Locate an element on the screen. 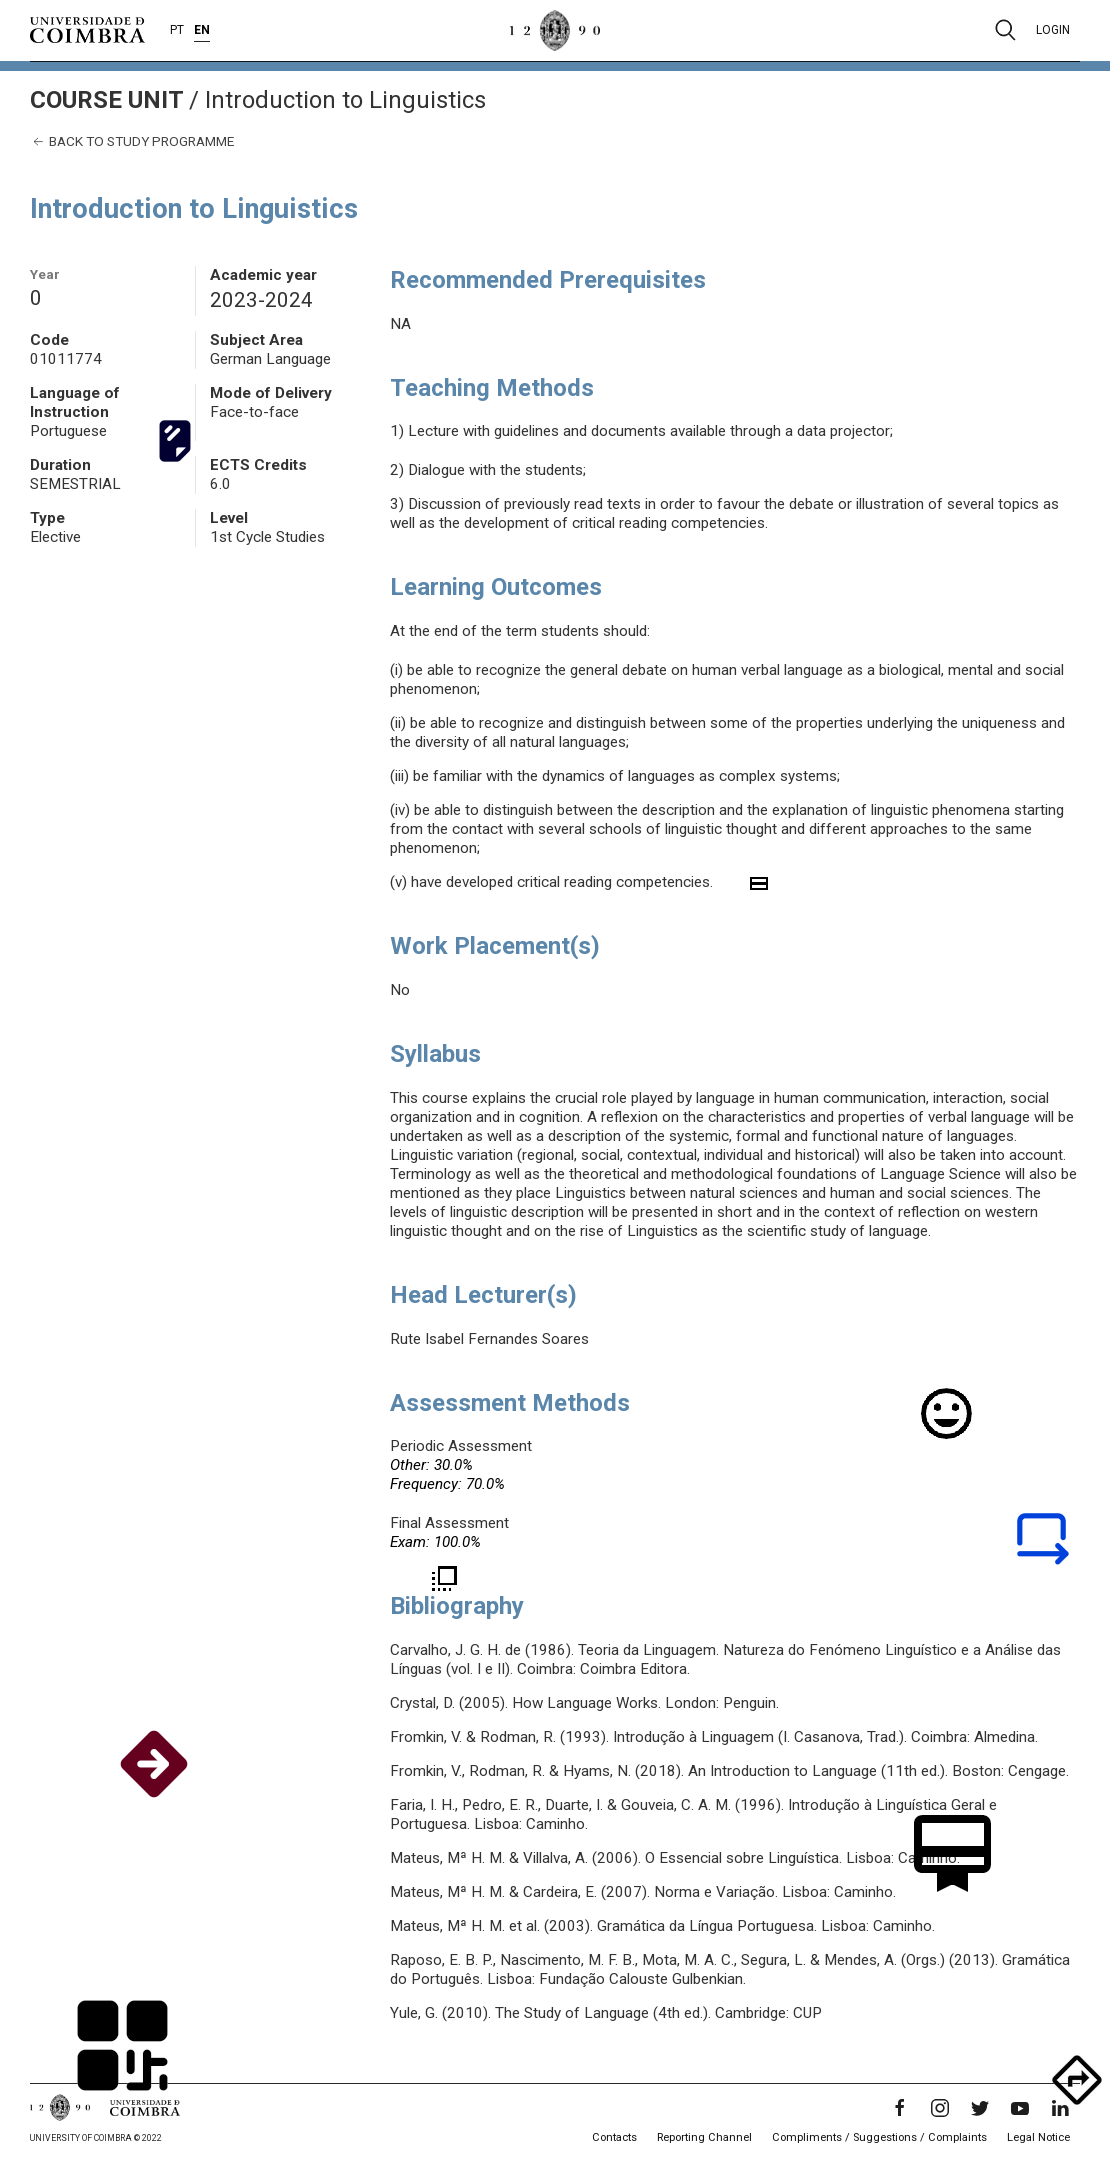  bring element to front of layer stack is located at coordinates (444, 1578).